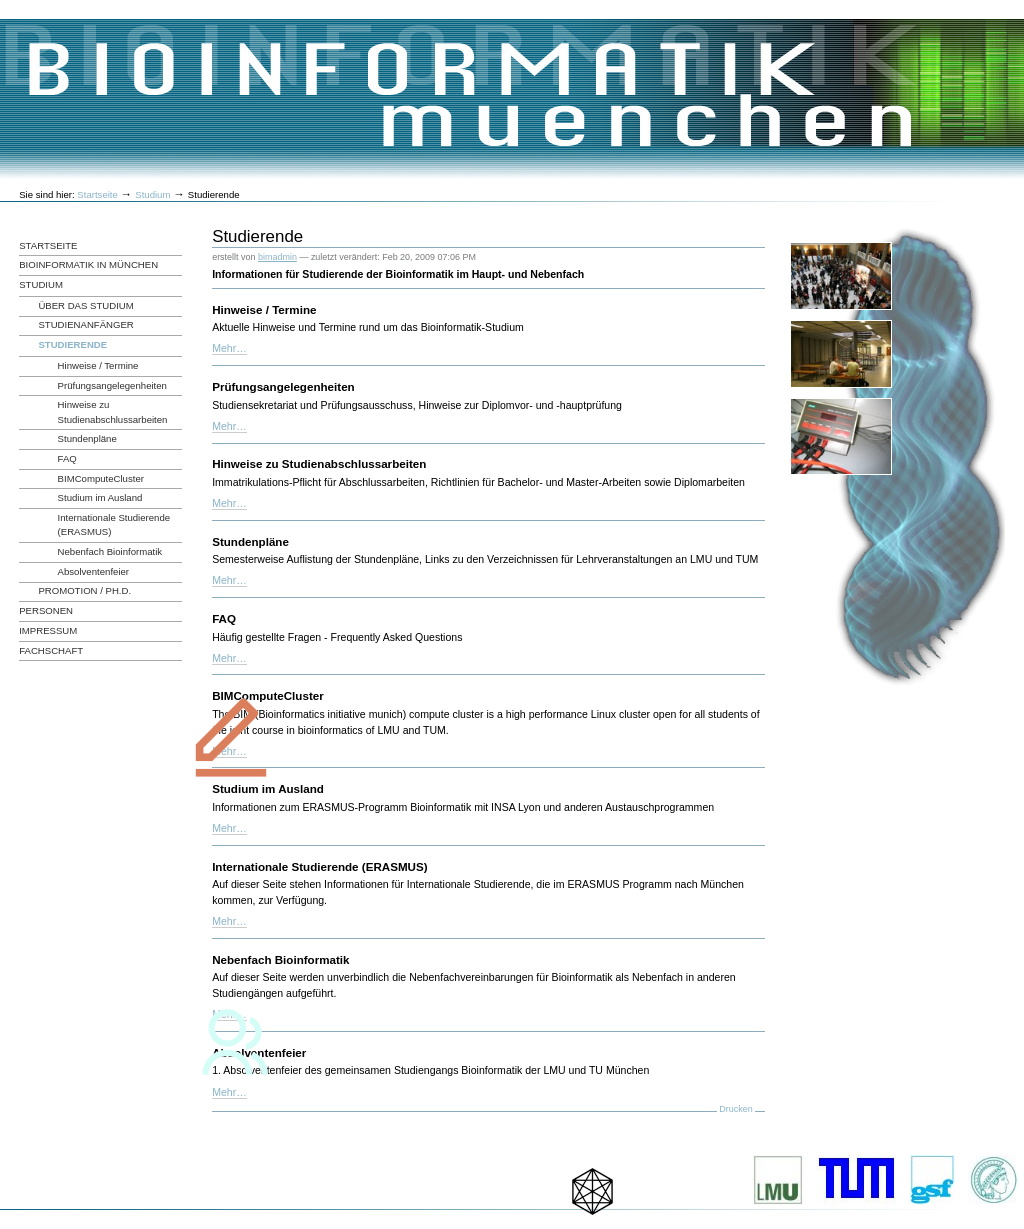 The height and width of the screenshot is (1229, 1024). I want to click on edit content or text, so click(231, 738).